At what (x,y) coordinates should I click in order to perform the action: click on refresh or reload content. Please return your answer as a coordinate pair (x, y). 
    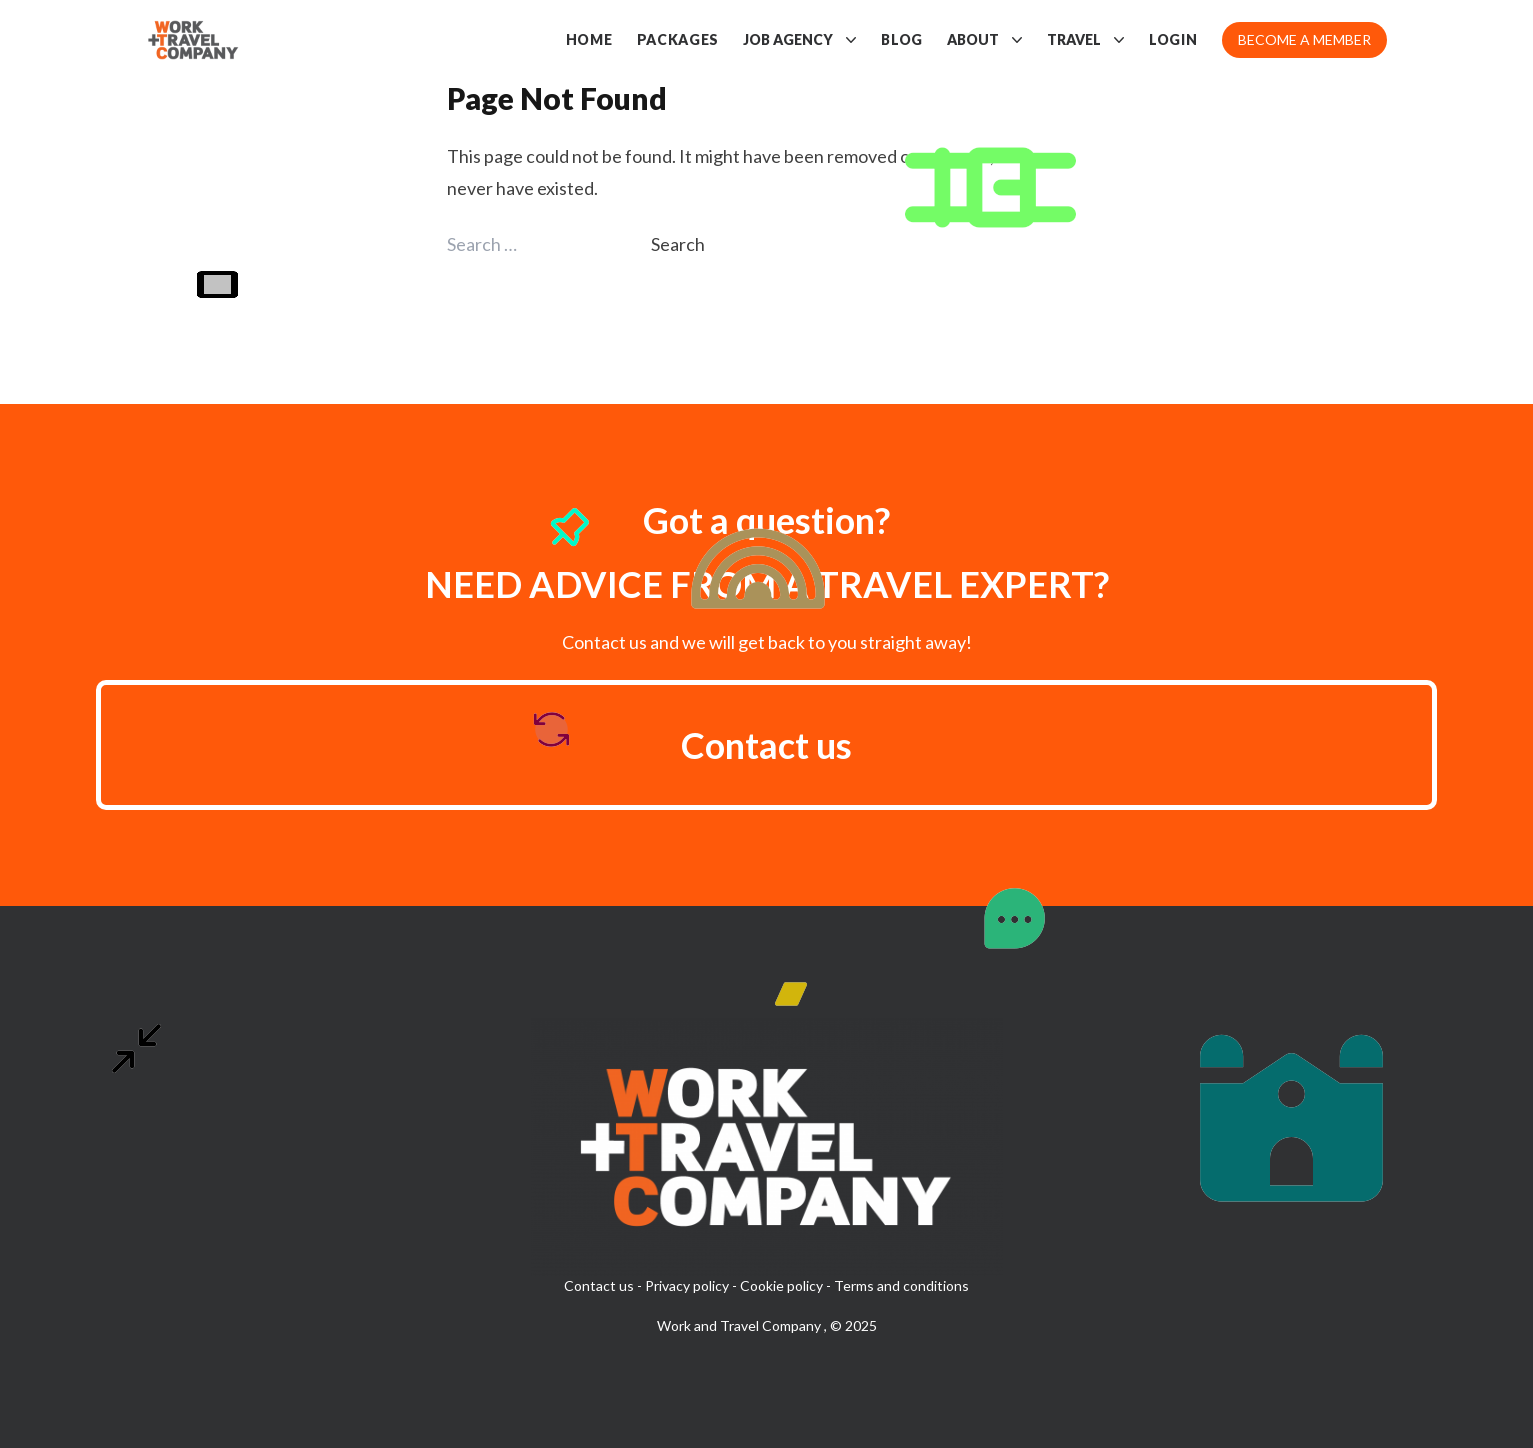
    Looking at the image, I should click on (551, 729).